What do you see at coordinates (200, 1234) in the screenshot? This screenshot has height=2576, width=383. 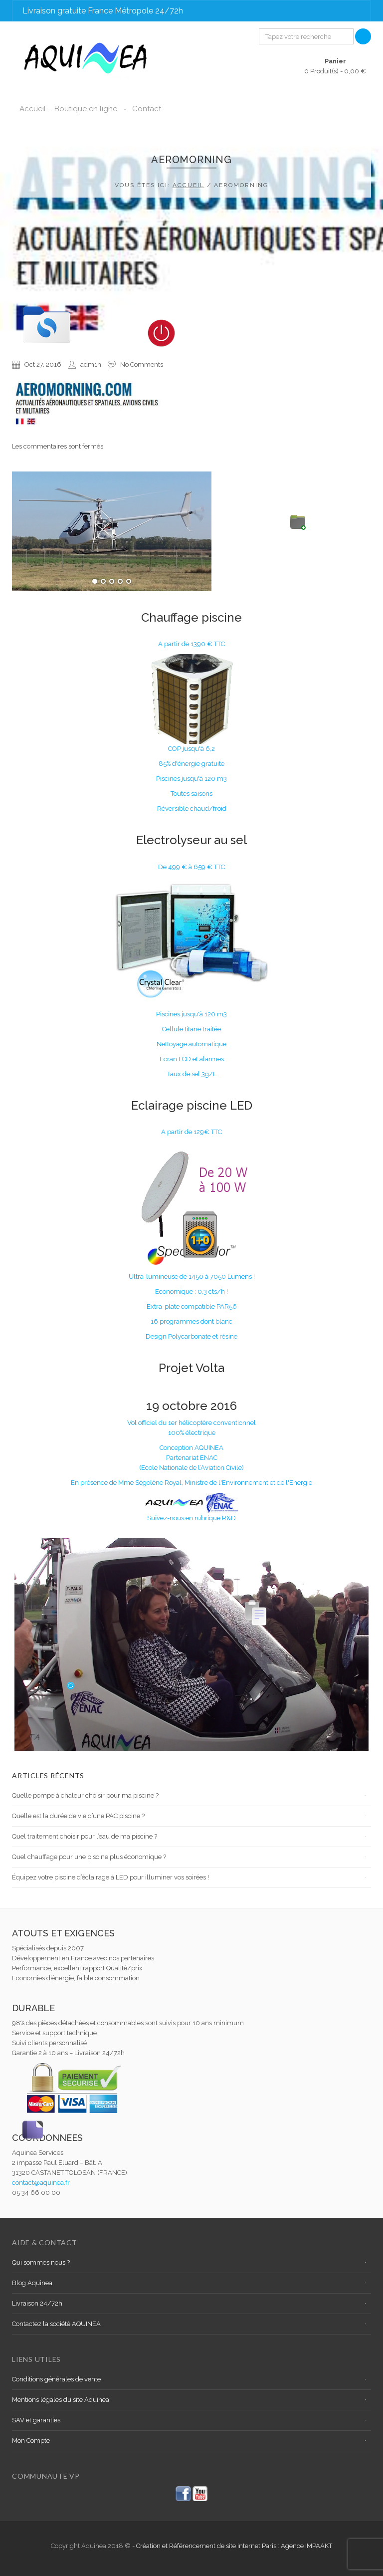 I see `configure RAID 10 storage array settings` at bounding box center [200, 1234].